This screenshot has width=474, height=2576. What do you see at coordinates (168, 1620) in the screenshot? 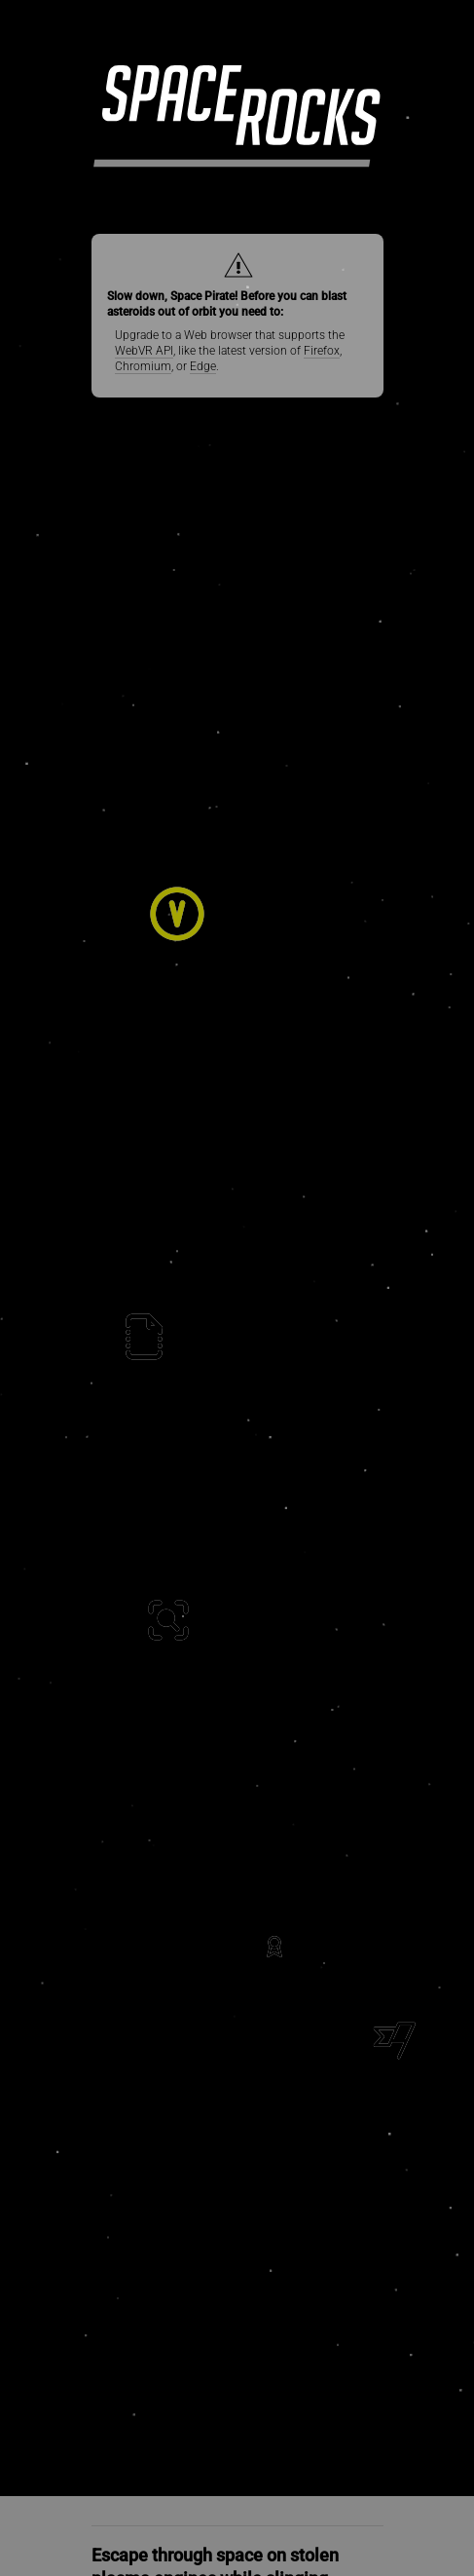
I see `scan and zoom into selected area` at bounding box center [168, 1620].